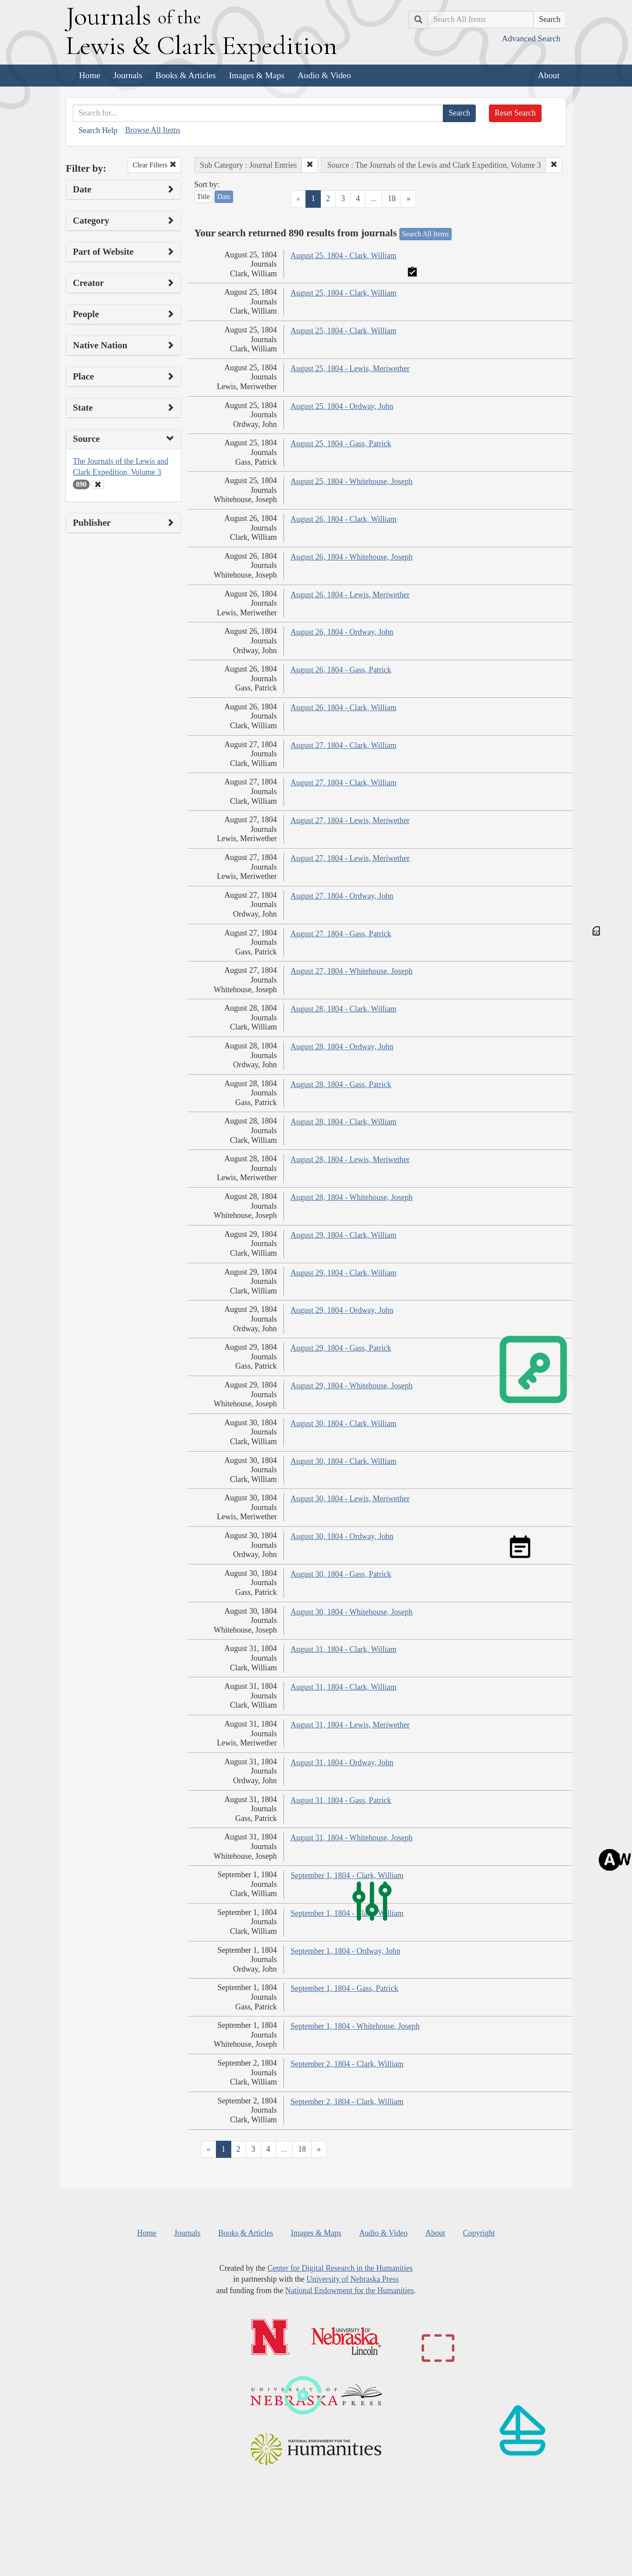  What do you see at coordinates (303, 2395) in the screenshot?
I see `adjust level or alignment settings` at bounding box center [303, 2395].